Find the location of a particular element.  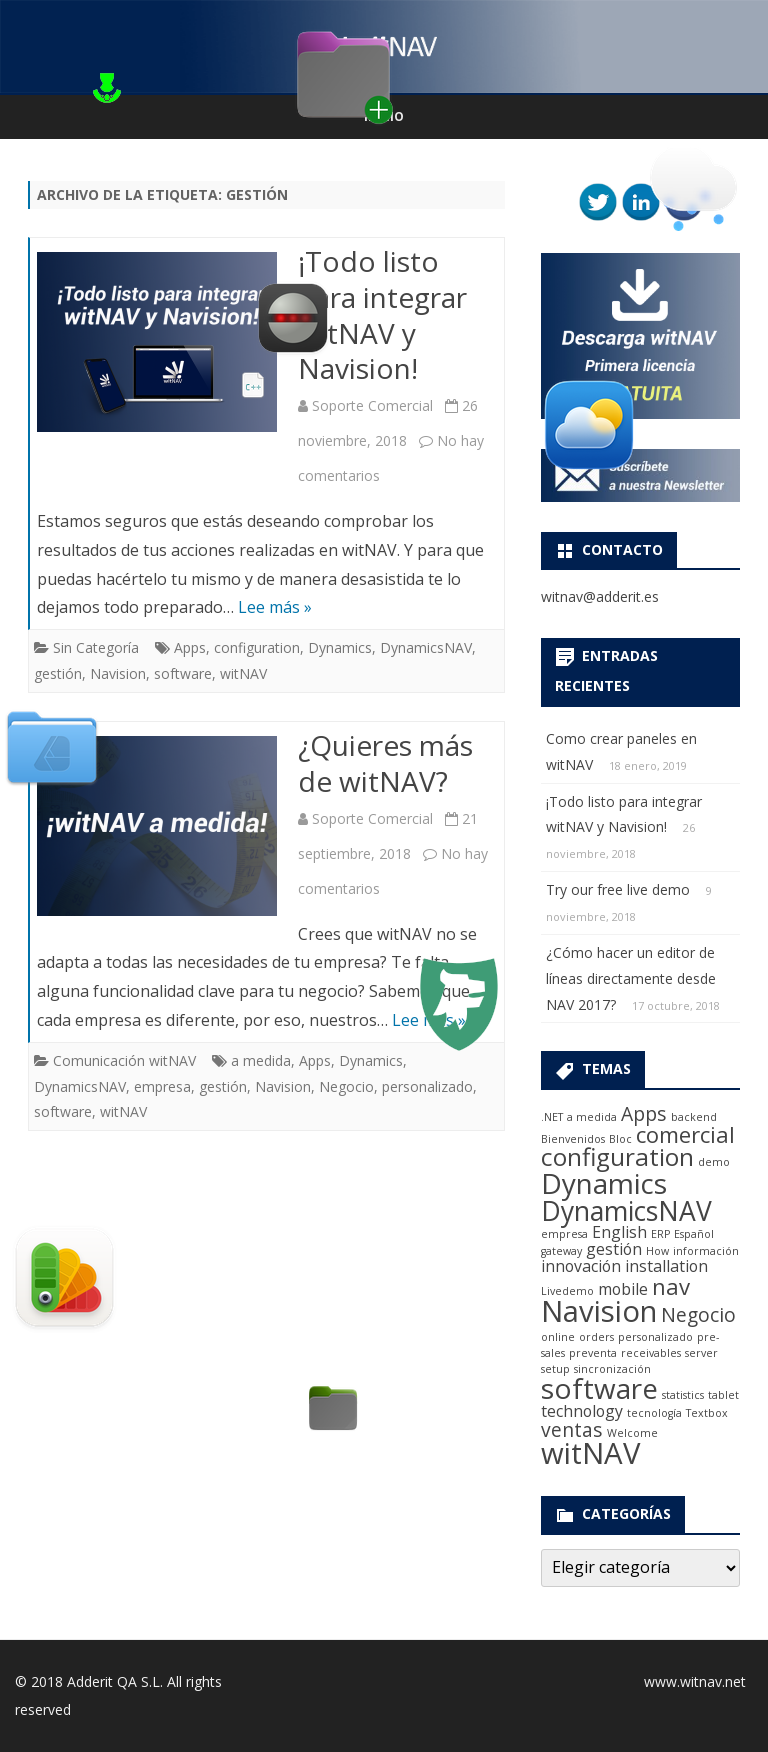

open a folder or directory is located at coordinates (333, 1408).